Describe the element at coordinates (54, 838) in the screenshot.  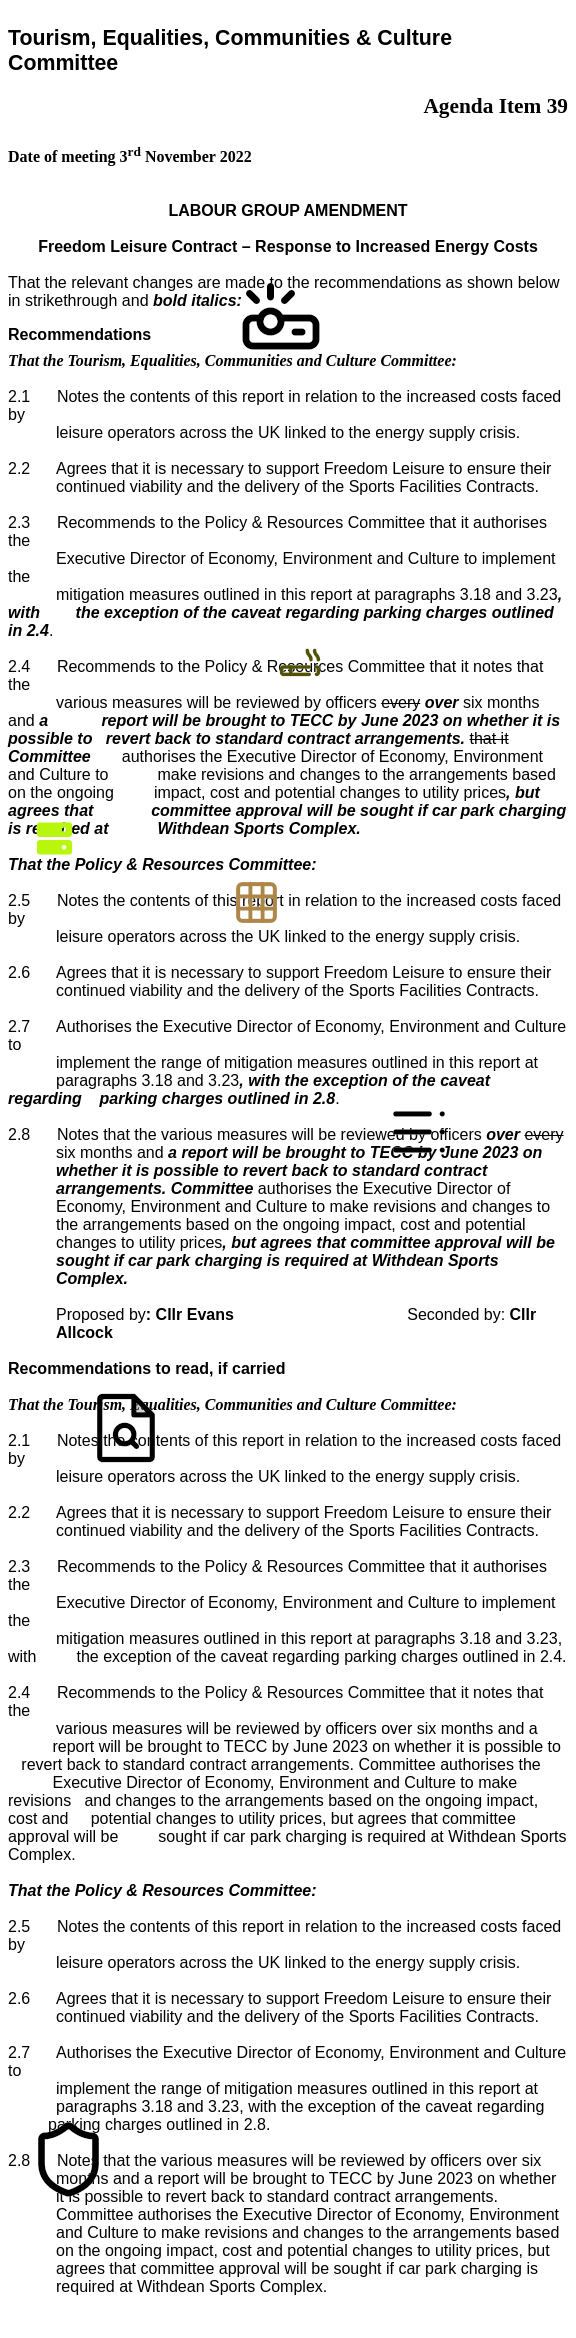
I see `access storage or server settings` at that location.